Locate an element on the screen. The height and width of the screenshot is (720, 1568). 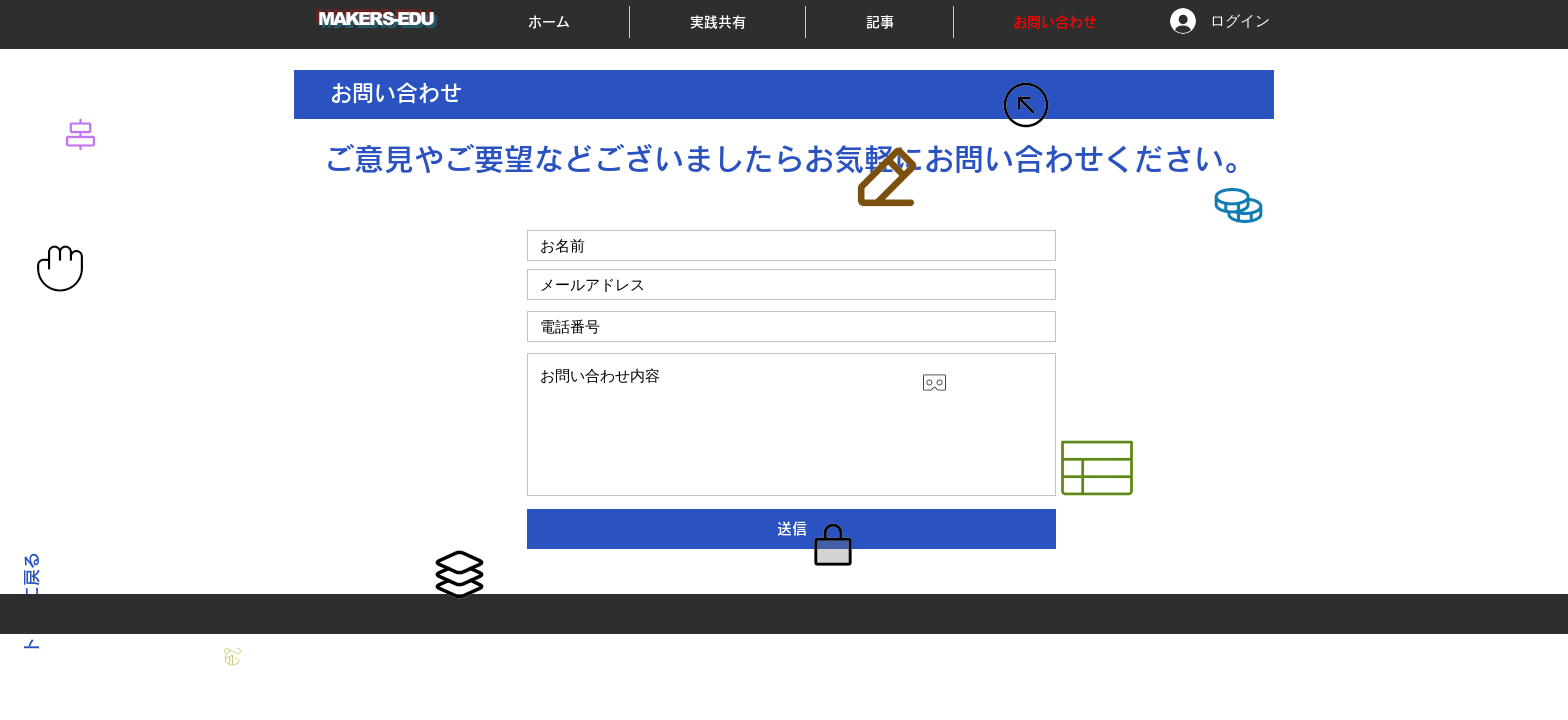
drag to reposition an element is located at coordinates (60, 262).